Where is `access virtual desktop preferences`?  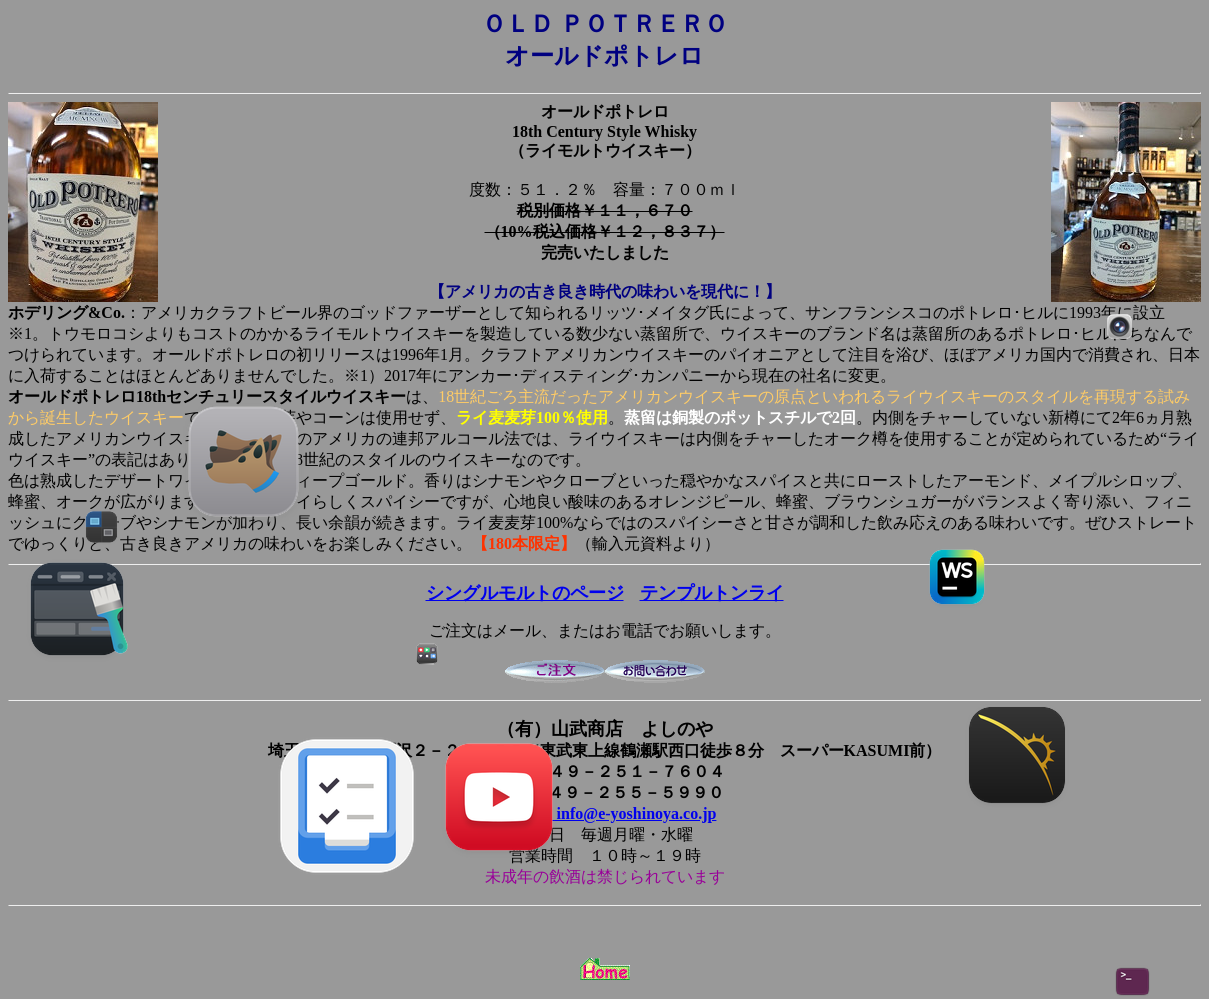 access virtual desktop preferences is located at coordinates (101, 527).